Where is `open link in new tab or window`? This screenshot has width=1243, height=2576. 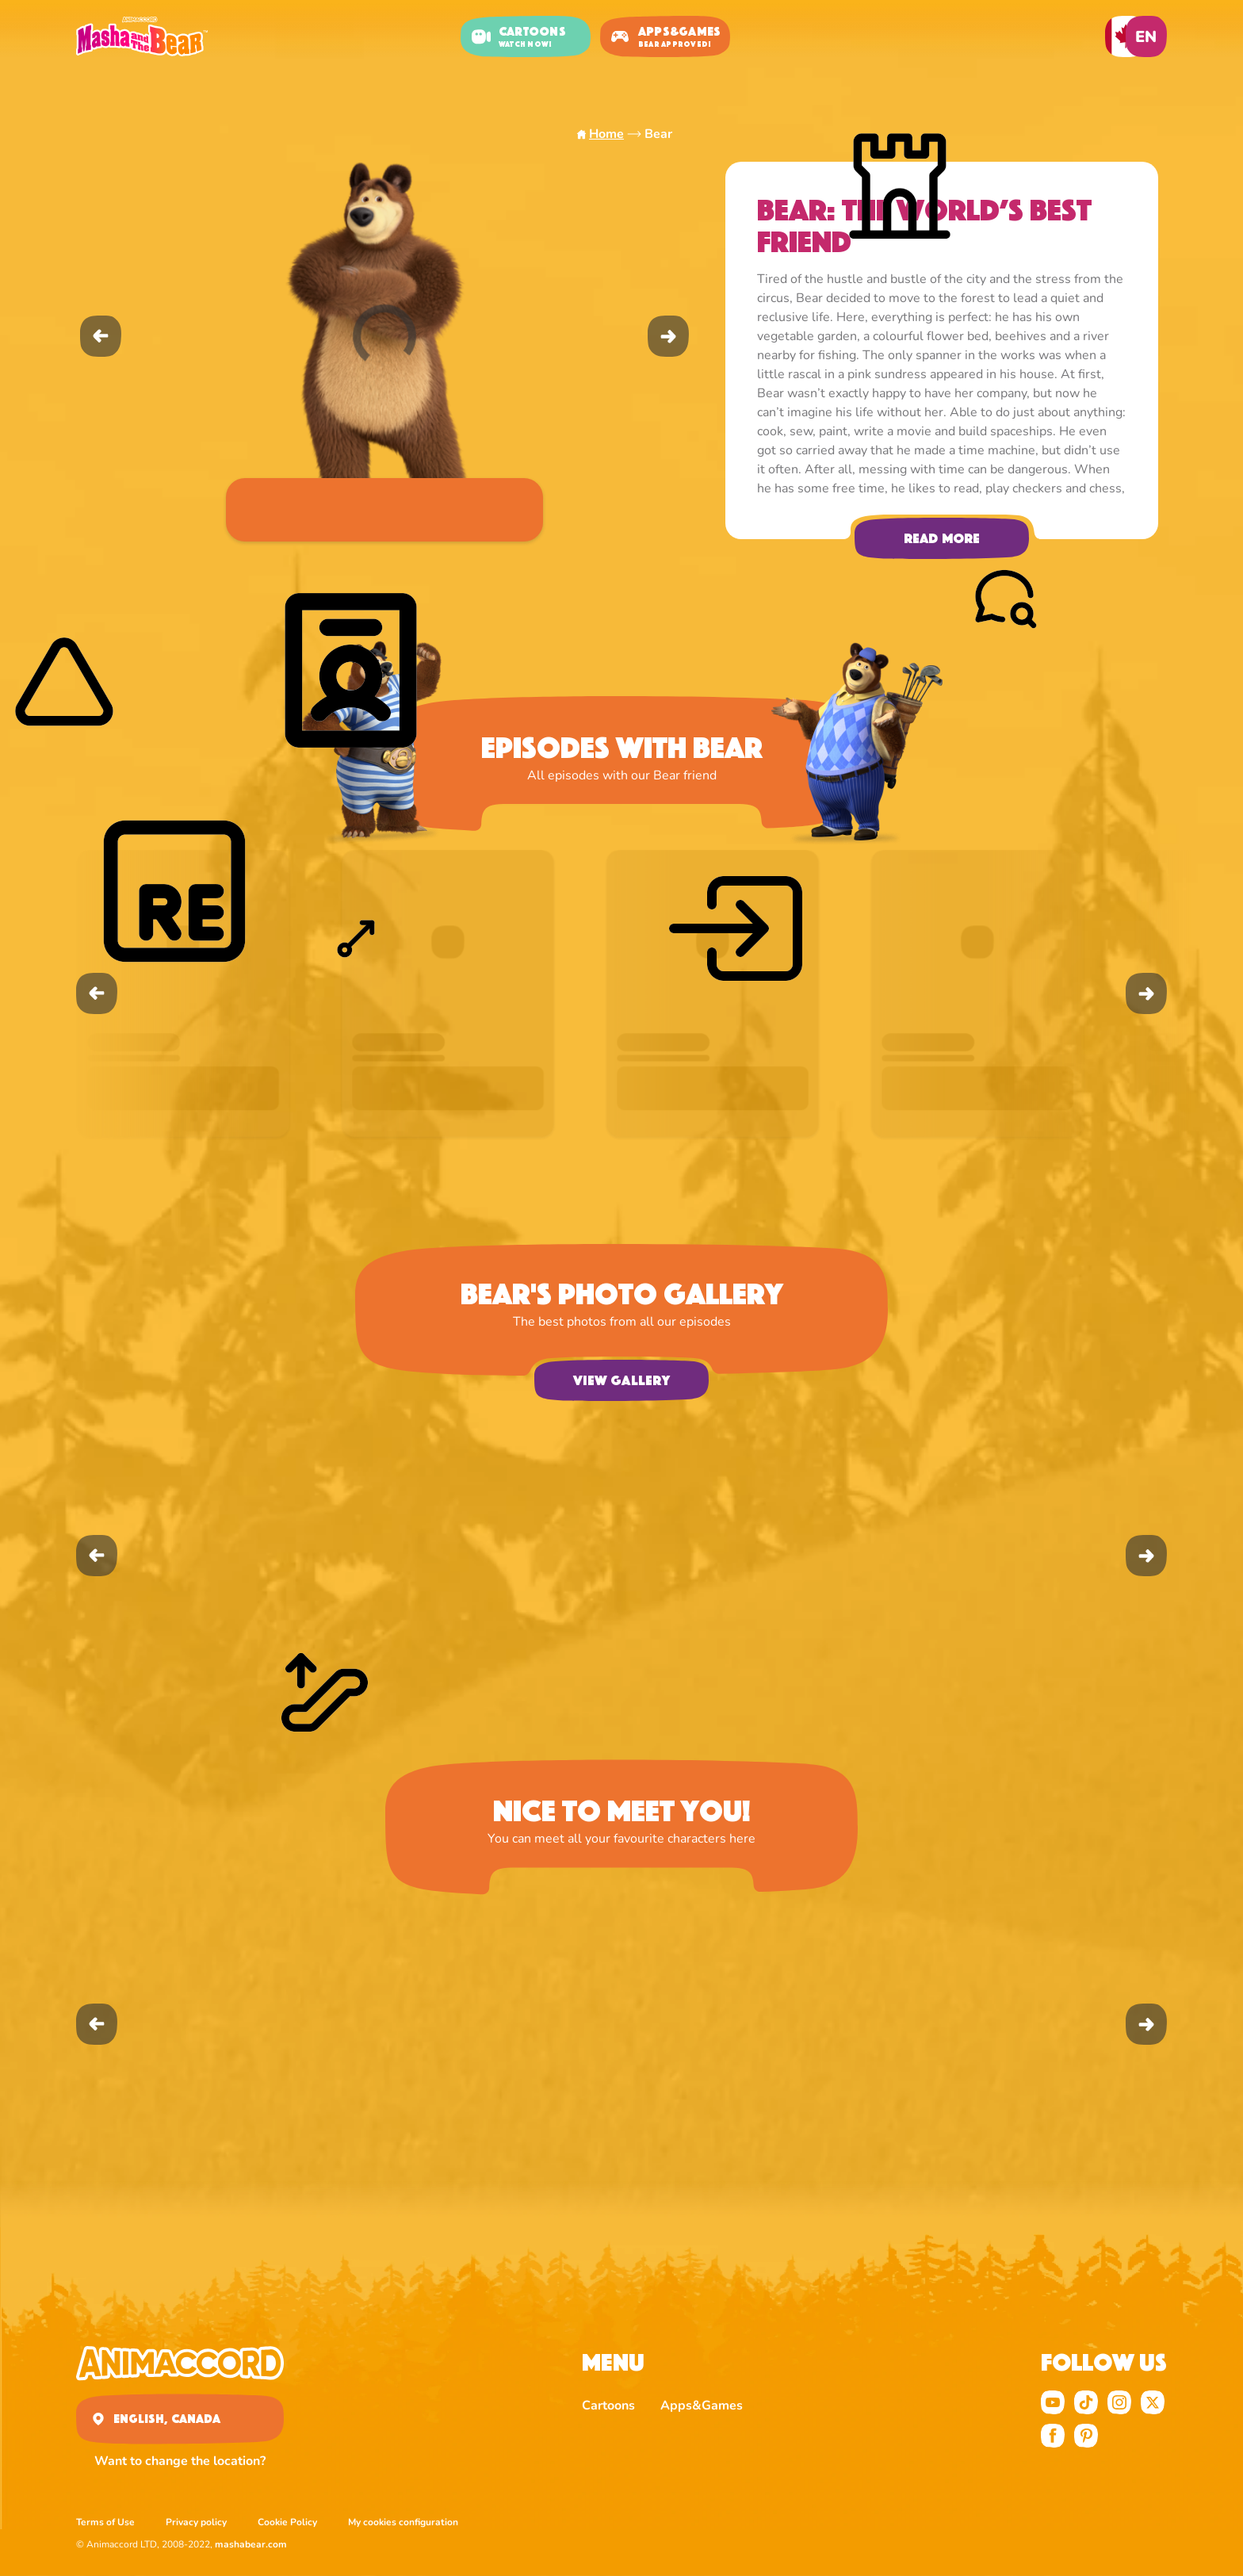 open link in new tab or window is located at coordinates (357, 937).